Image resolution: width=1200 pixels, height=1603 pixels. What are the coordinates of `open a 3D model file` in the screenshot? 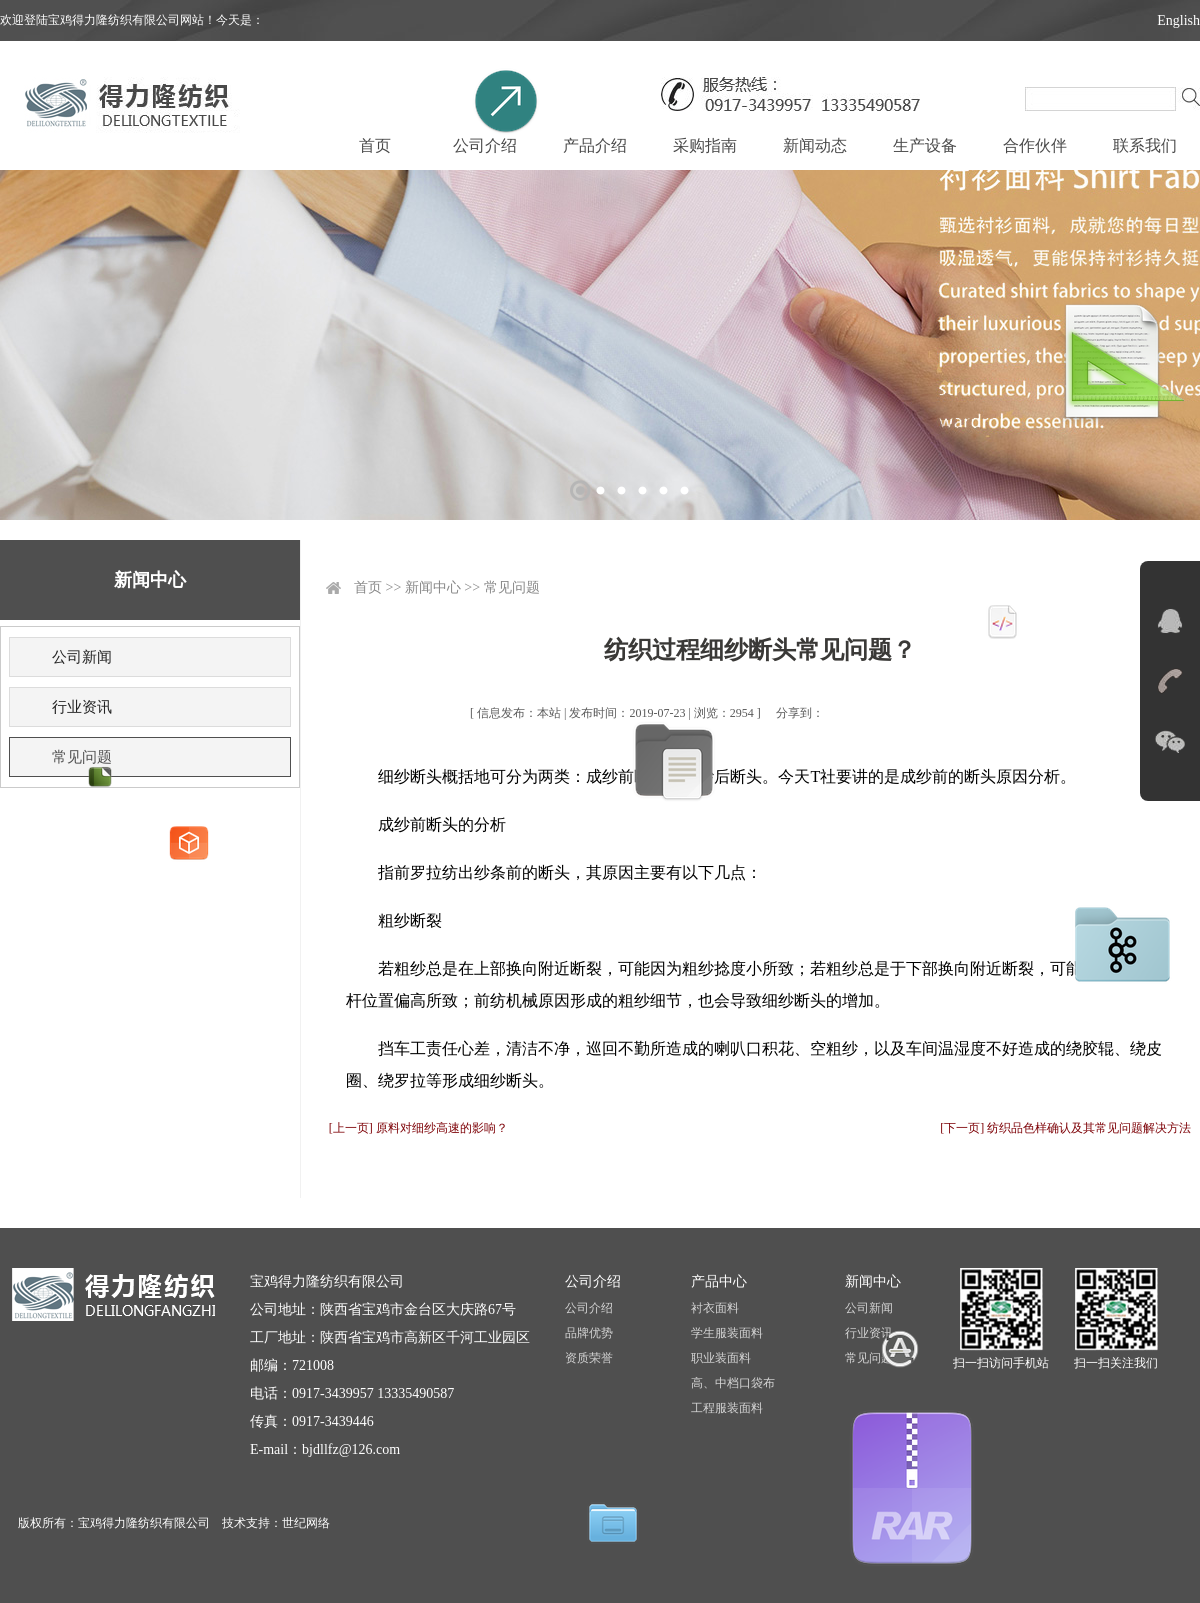 It's located at (189, 842).